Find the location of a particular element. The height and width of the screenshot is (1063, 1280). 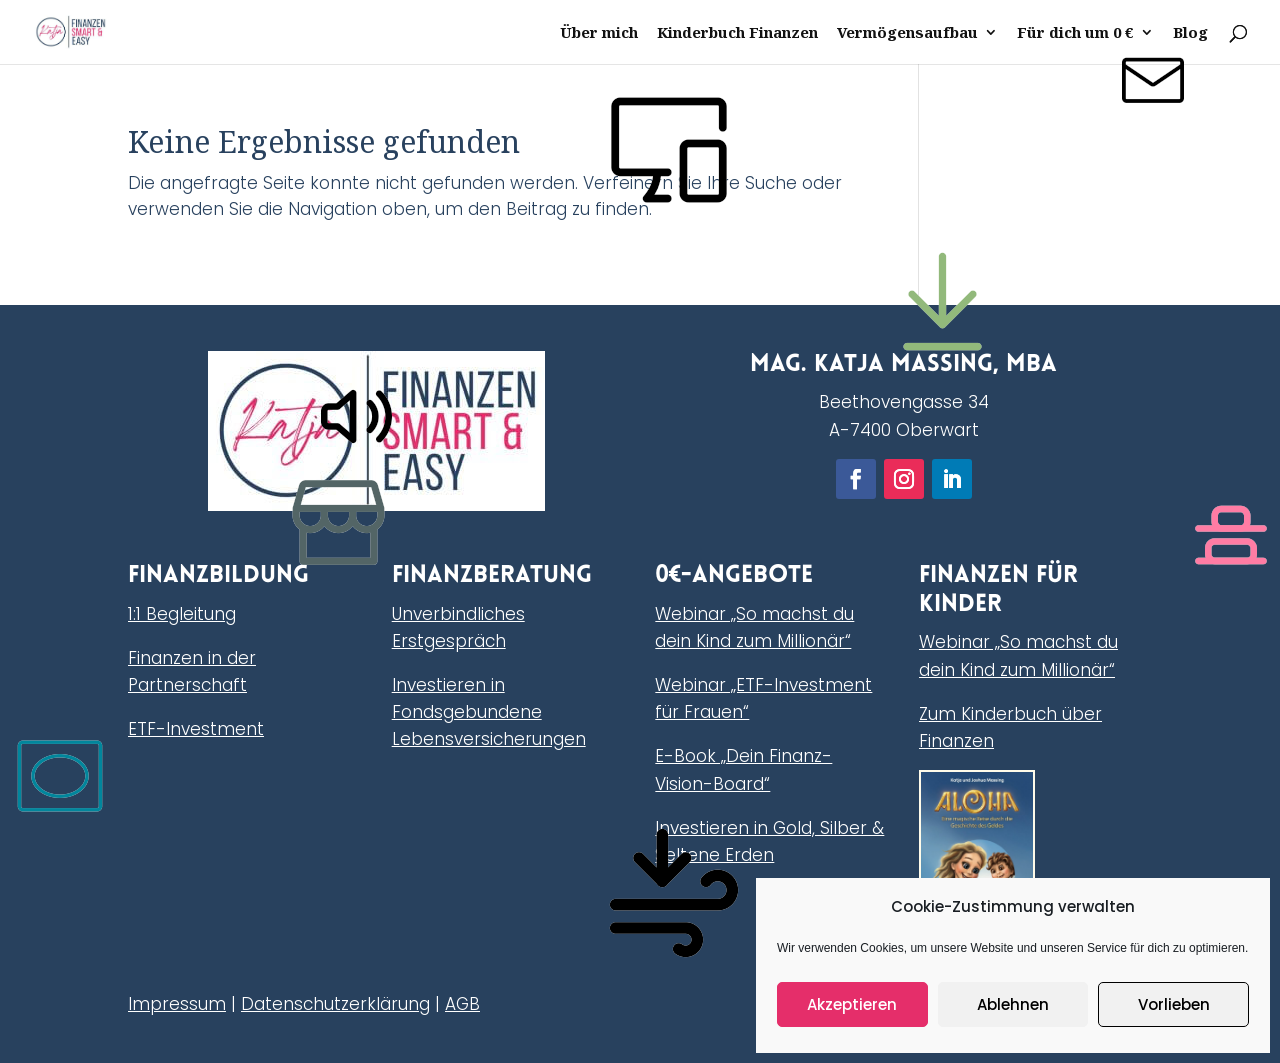

open your inbox is located at coordinates (1153, 81).